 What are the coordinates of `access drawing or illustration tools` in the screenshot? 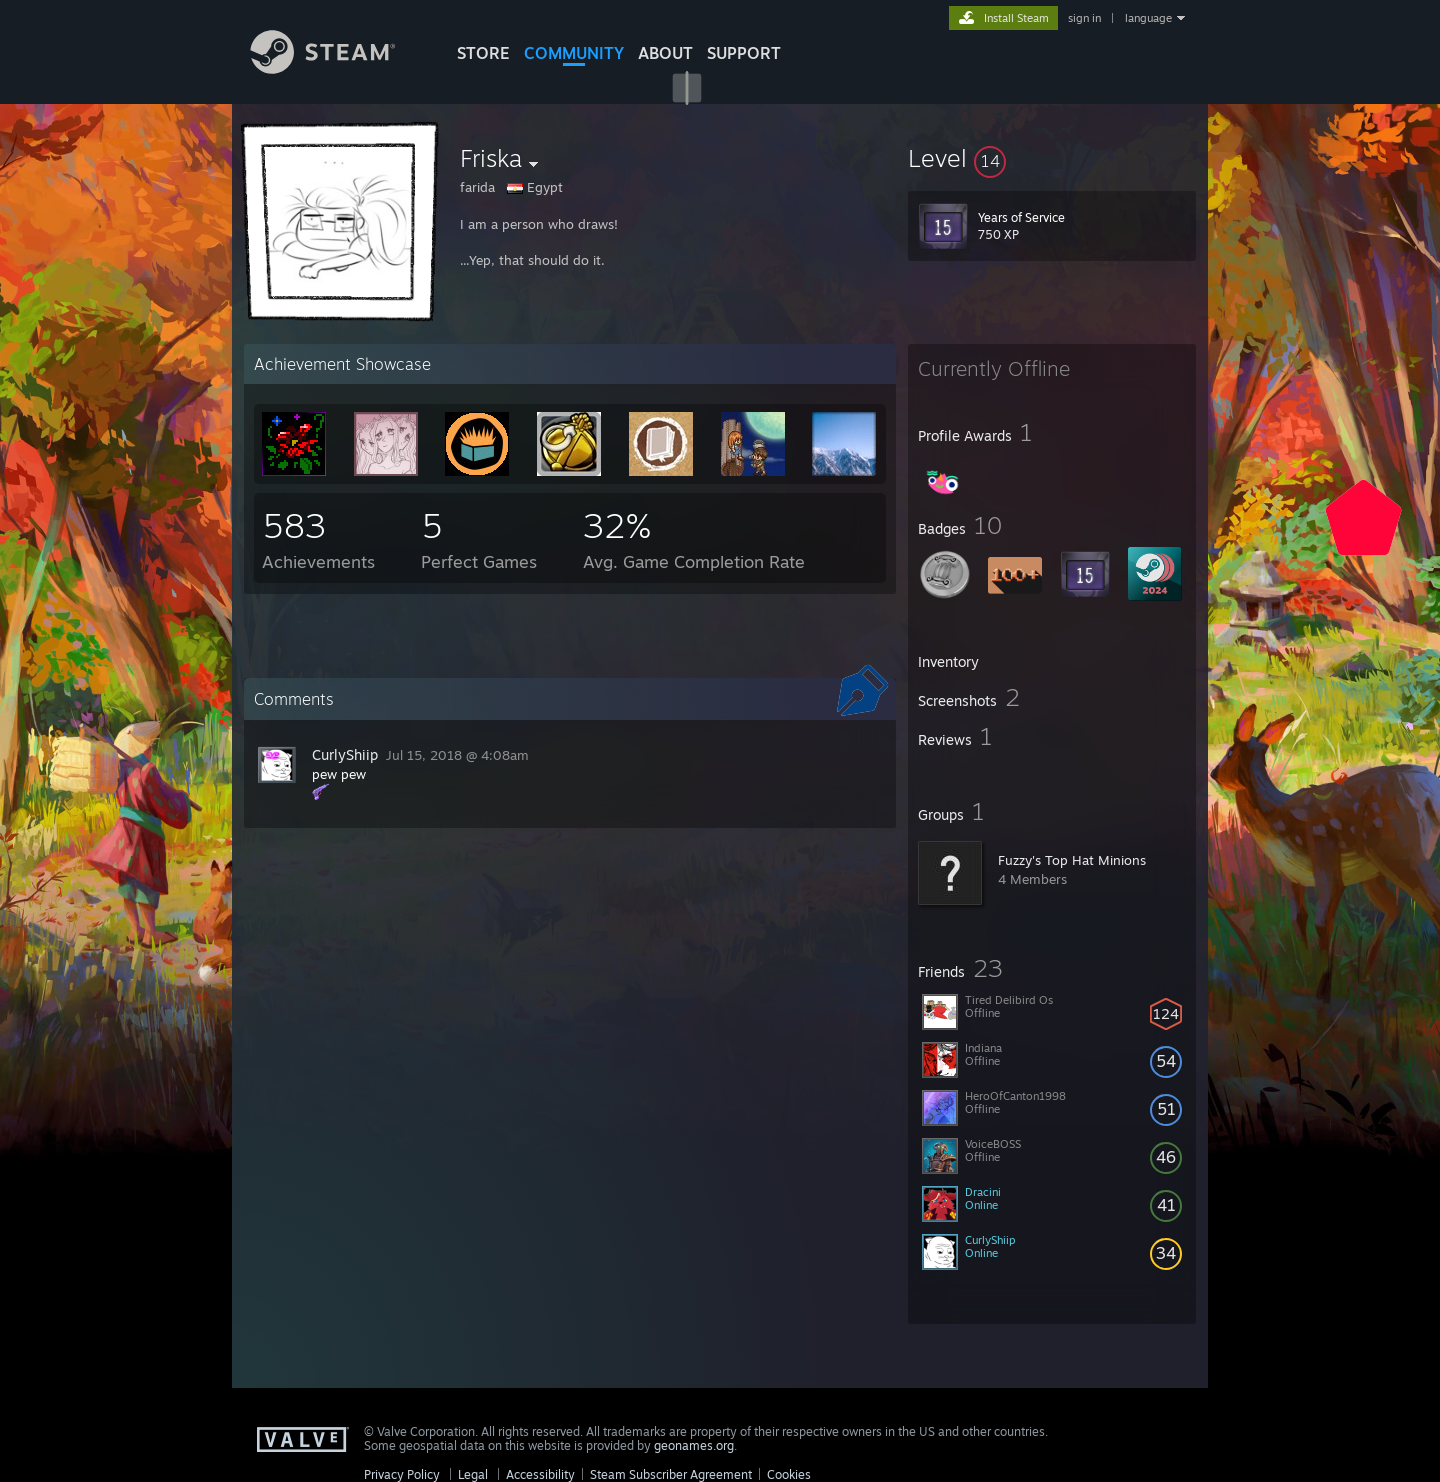 It's located at (859, 693).